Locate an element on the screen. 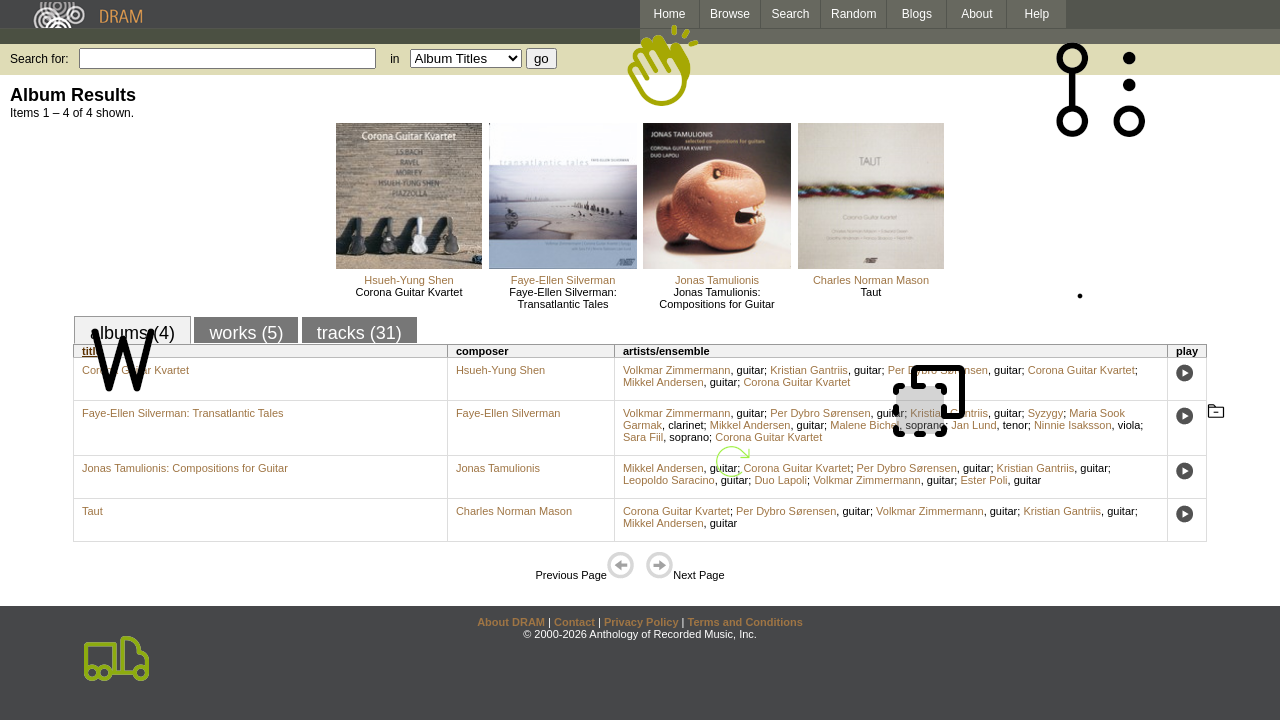 This screenshot has height=720, width=1280. applaud or react positively to content is located at coordinates (661, 65).